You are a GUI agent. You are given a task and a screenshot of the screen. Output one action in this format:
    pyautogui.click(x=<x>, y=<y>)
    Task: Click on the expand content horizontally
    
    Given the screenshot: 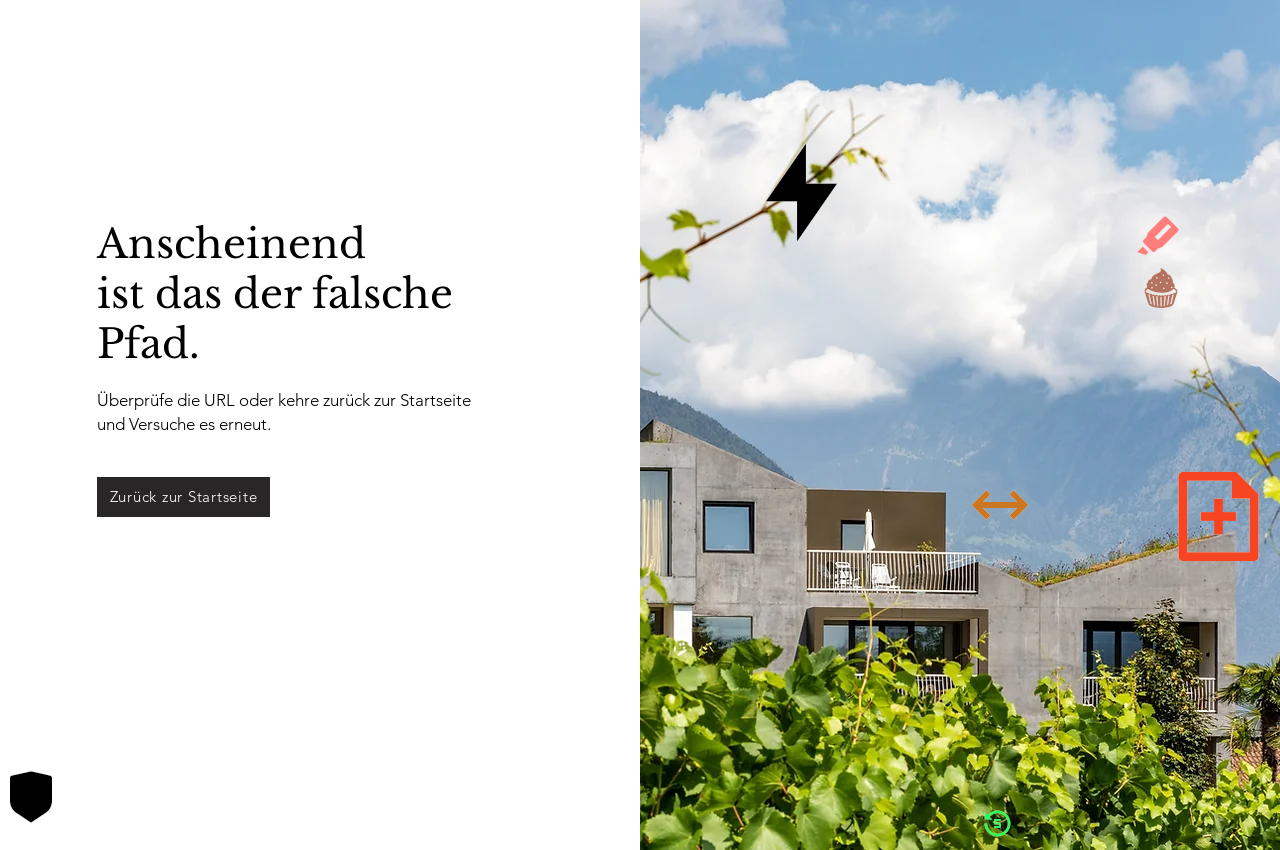 What is the action you would take?
    pyautogui.click(x=1000, y=505)
    